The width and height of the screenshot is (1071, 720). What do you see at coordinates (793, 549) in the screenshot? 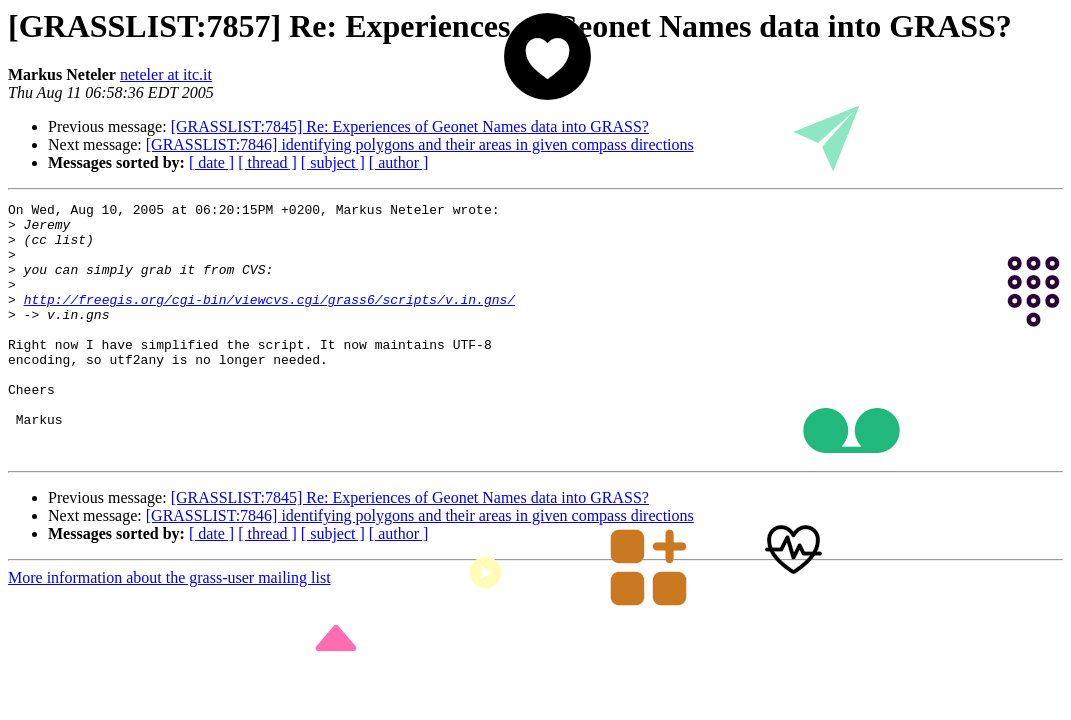
I see `access fitness tracking features` at bounding box center [793, 549].